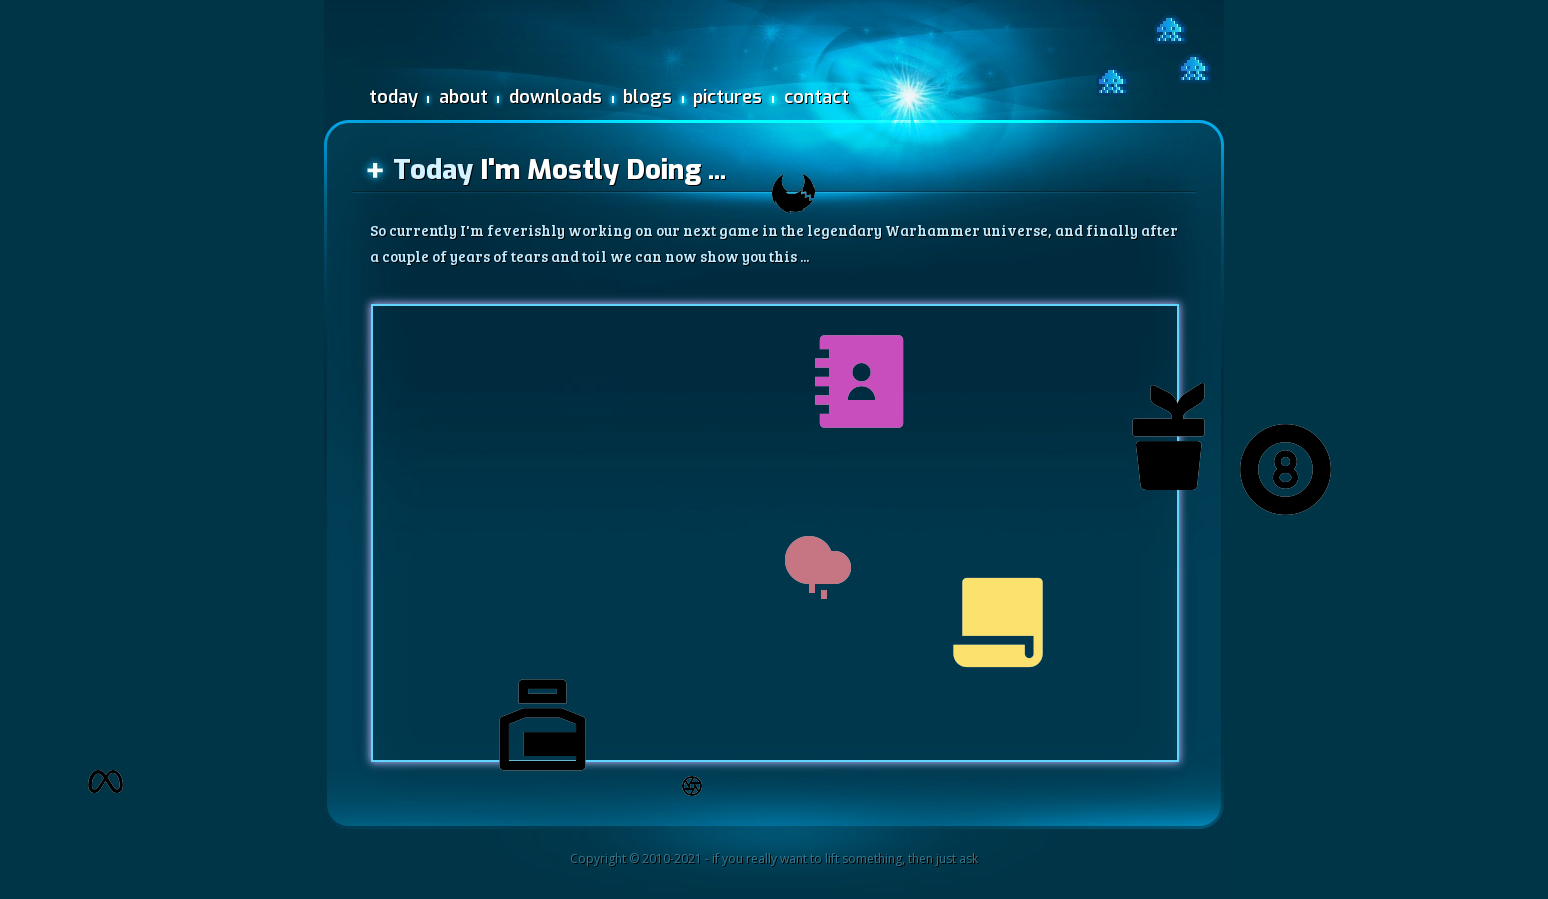  What do you see at coordinates (793, 193) in the screenshot?
I see `apifox application logo` at bounding box center [793, 193].